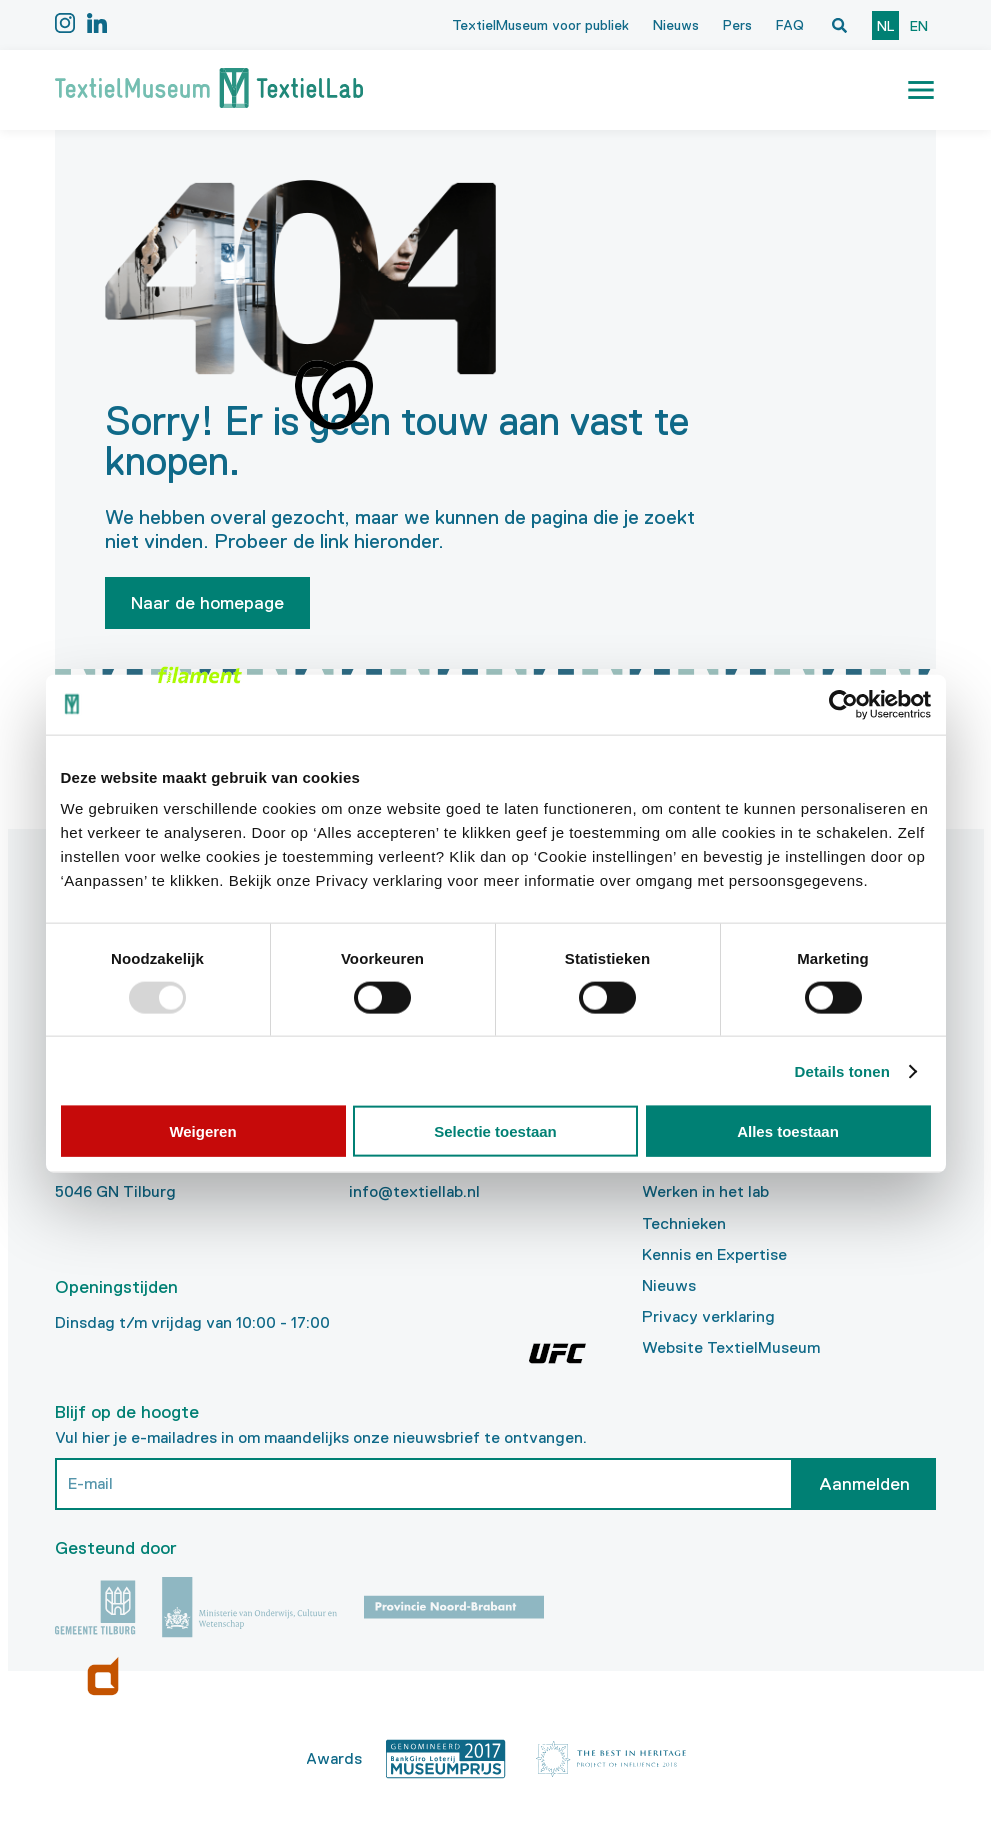 This screenshot has width=991, height=1847. What do you see at coordinates (200, 675) in the screenshot?
I see `filament brand logo` at bounding box center [200, 675].